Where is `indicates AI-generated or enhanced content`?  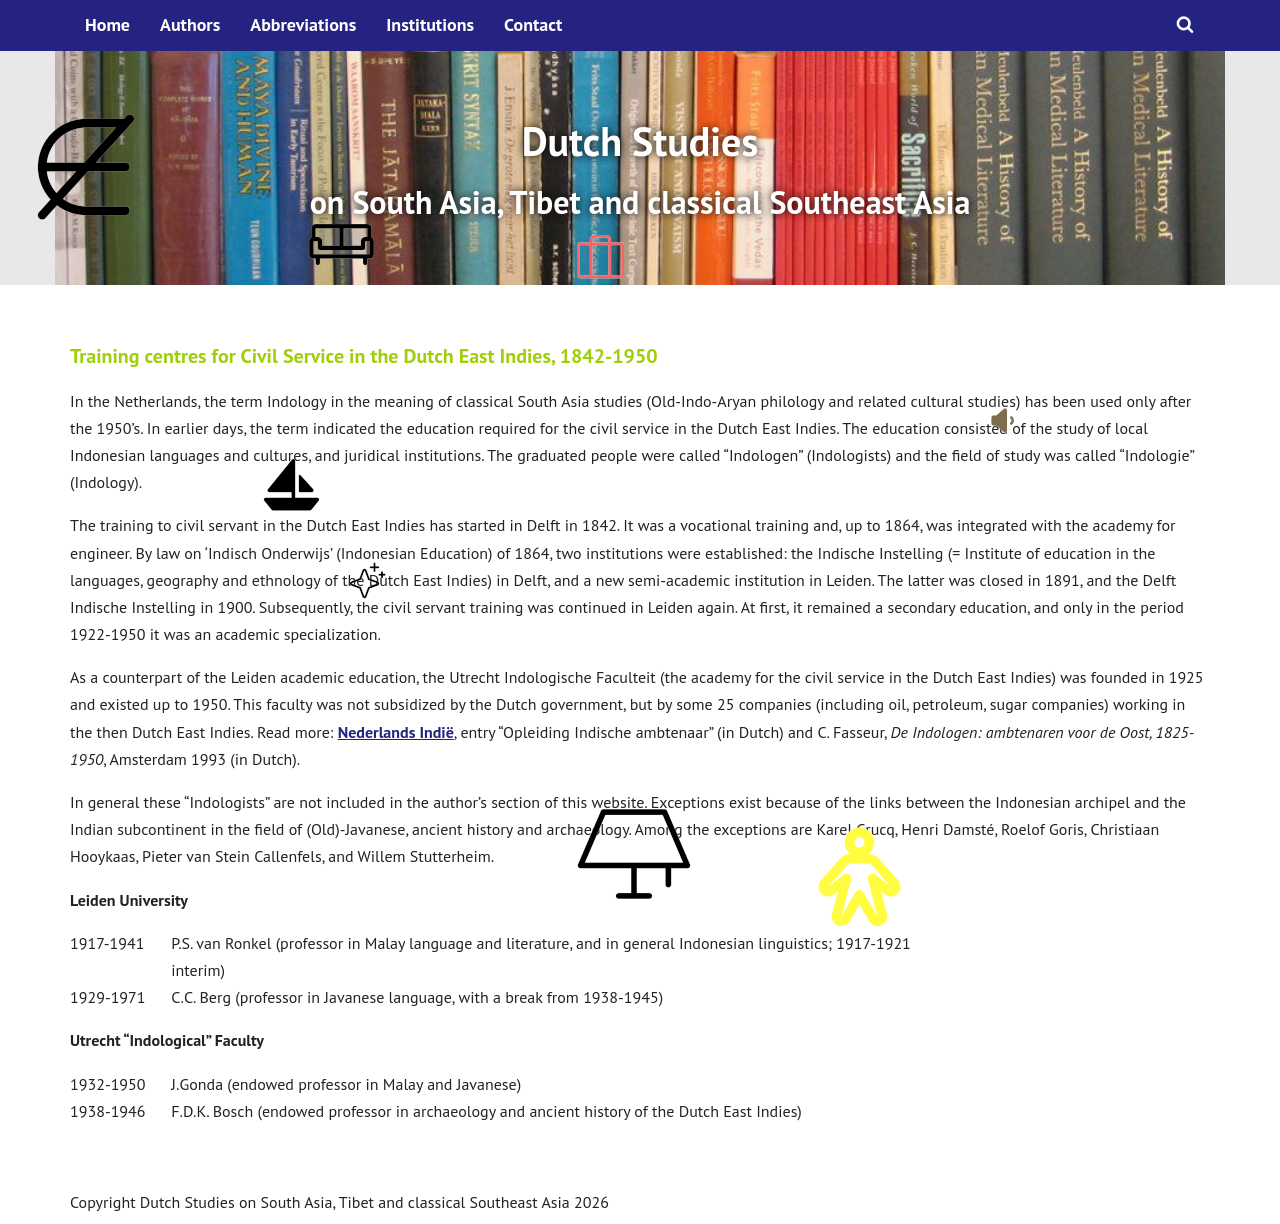
indicates AI-generated or enhanced content is located at coordinates (367, 581).